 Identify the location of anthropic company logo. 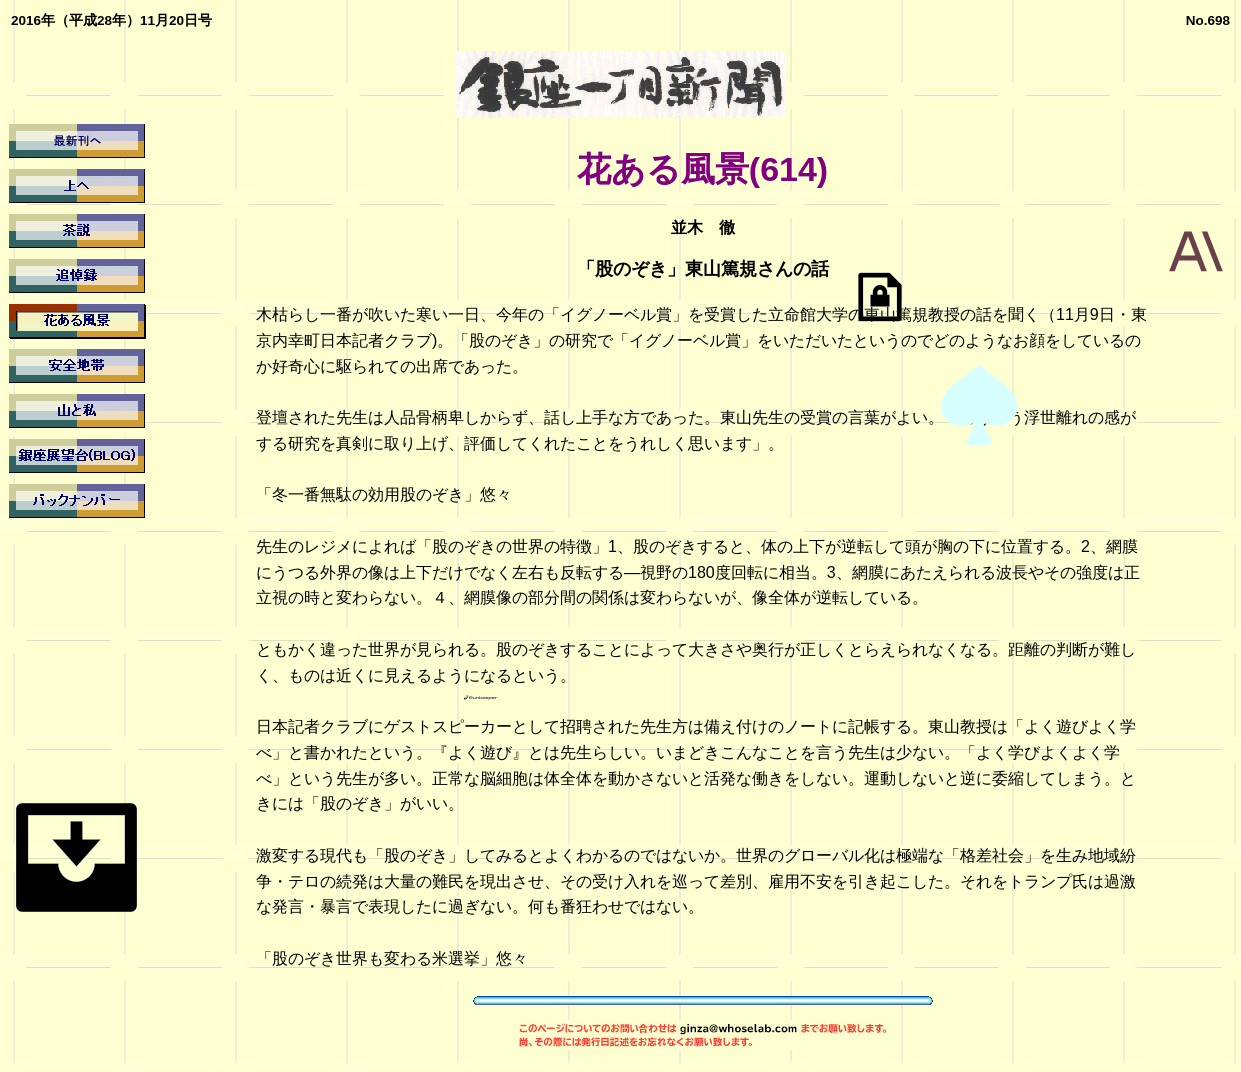
(1196, 250).